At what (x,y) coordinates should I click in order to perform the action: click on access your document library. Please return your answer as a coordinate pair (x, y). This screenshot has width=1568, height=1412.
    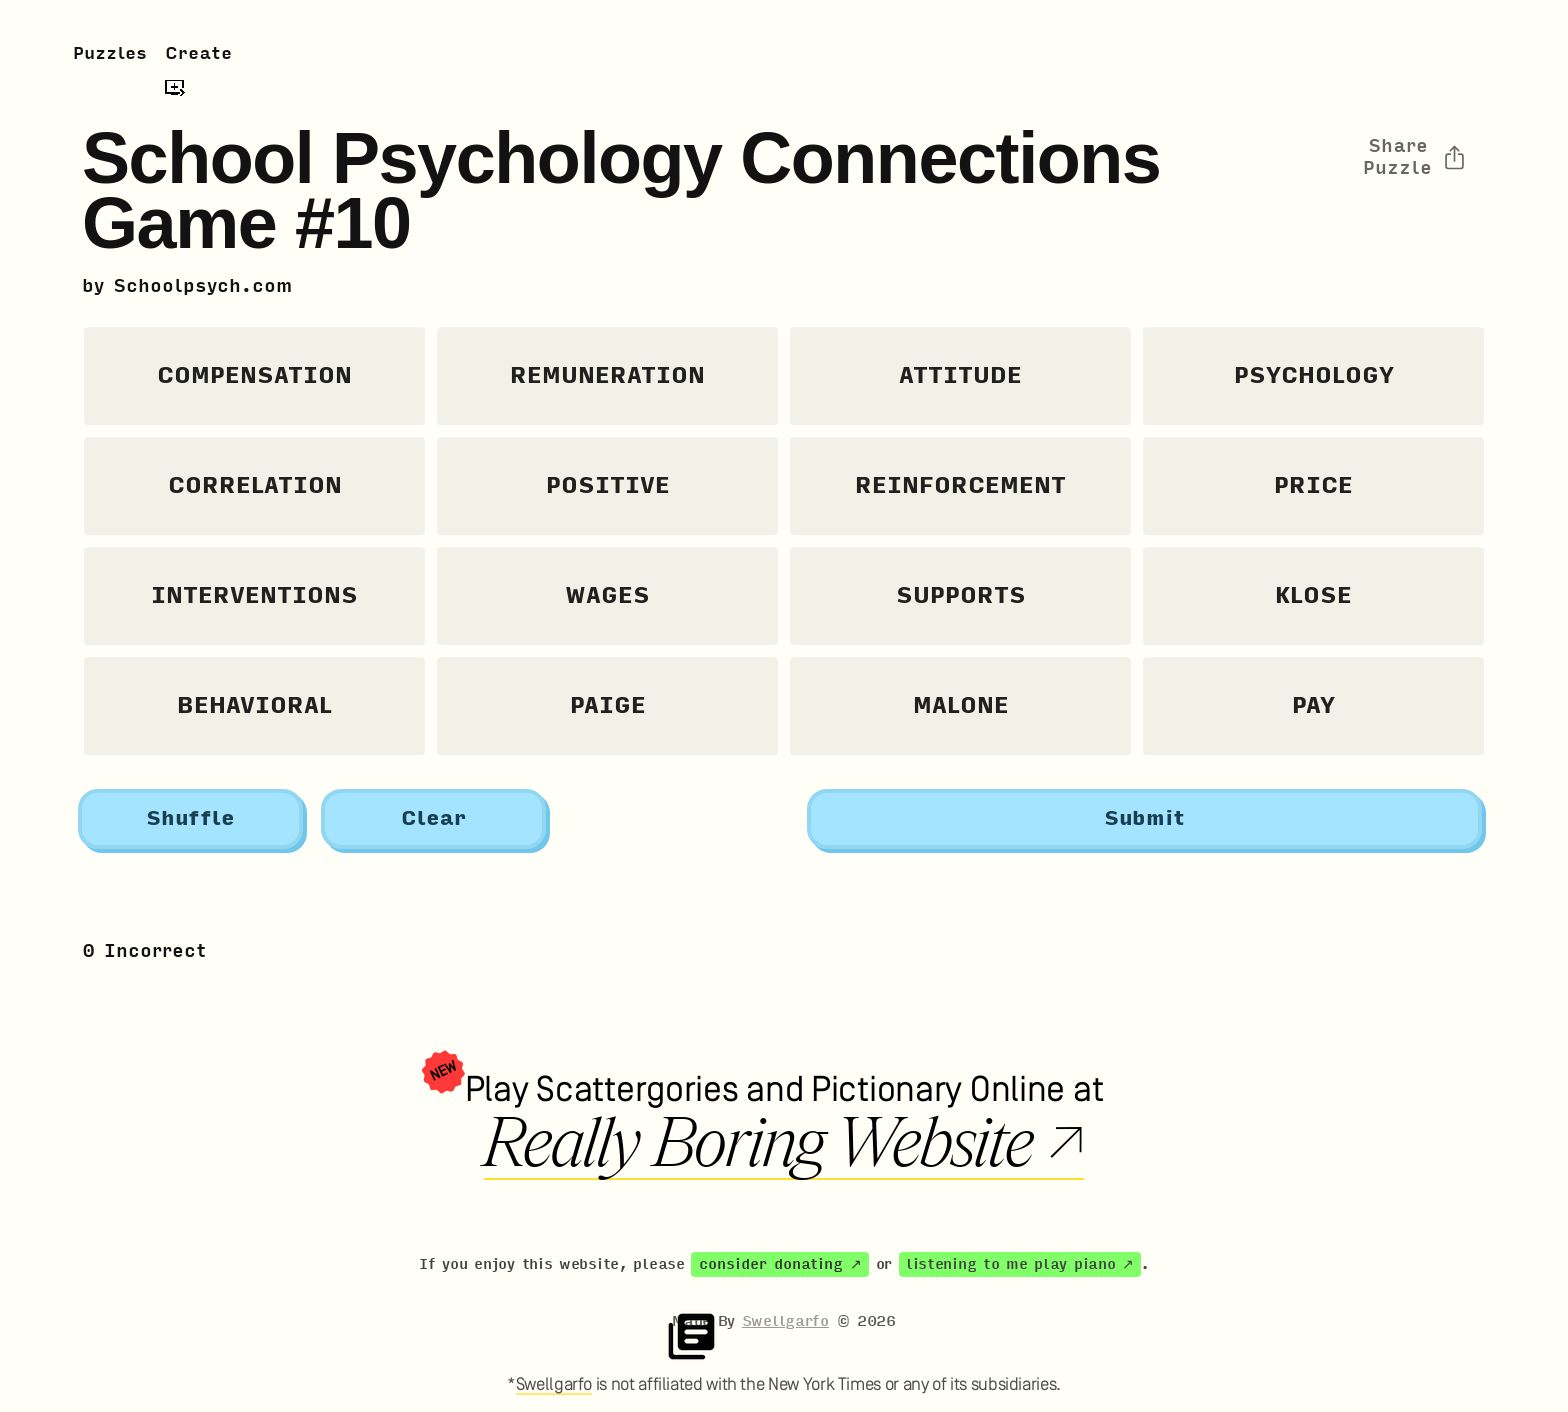
    Looking at the image, I should click on (691, 1336).